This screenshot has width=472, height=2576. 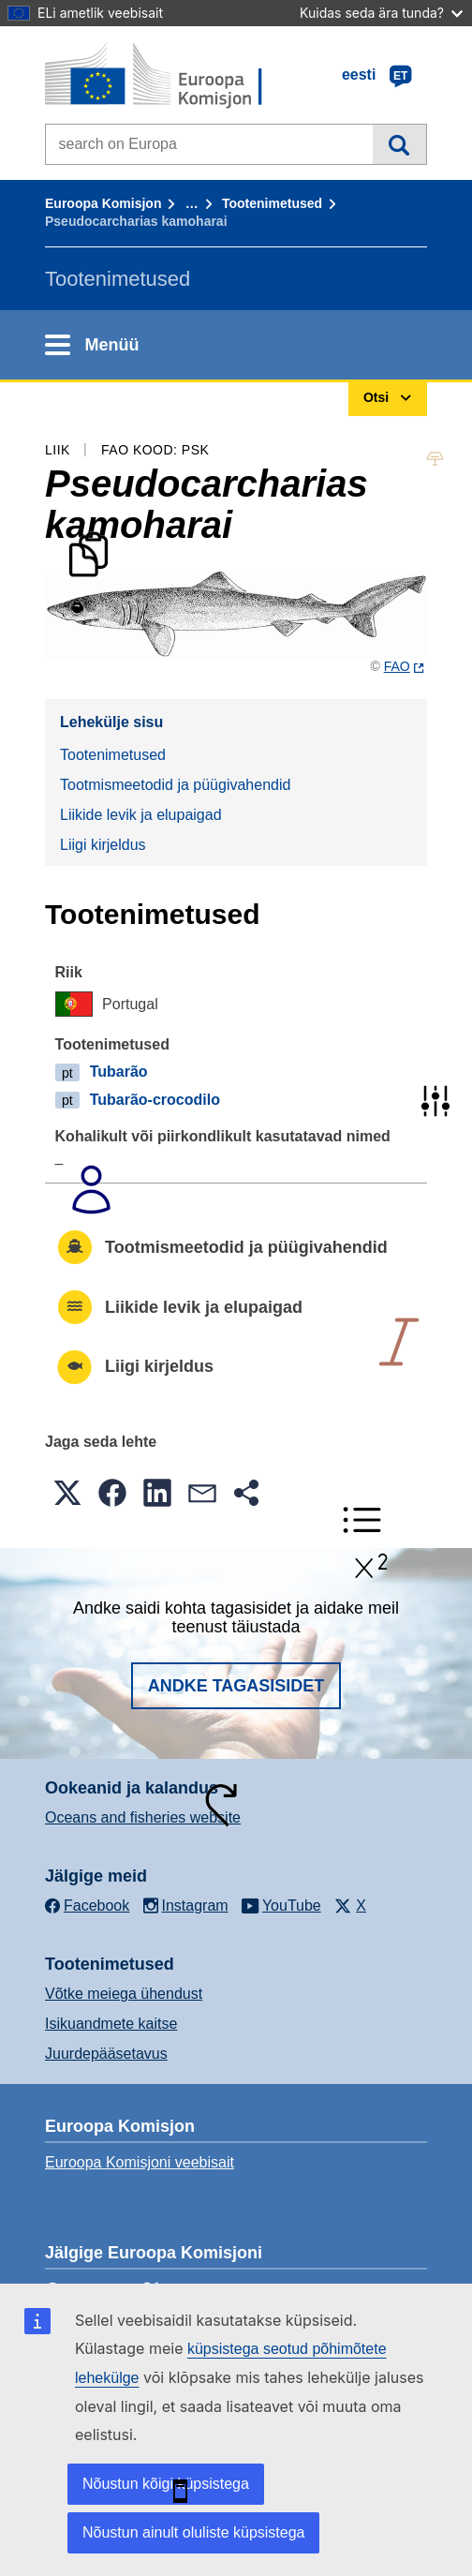 What do you see at coordinates (88, 554) in the screenshot?
I see `copy content to clipboard` at bounding box center [88, 554].